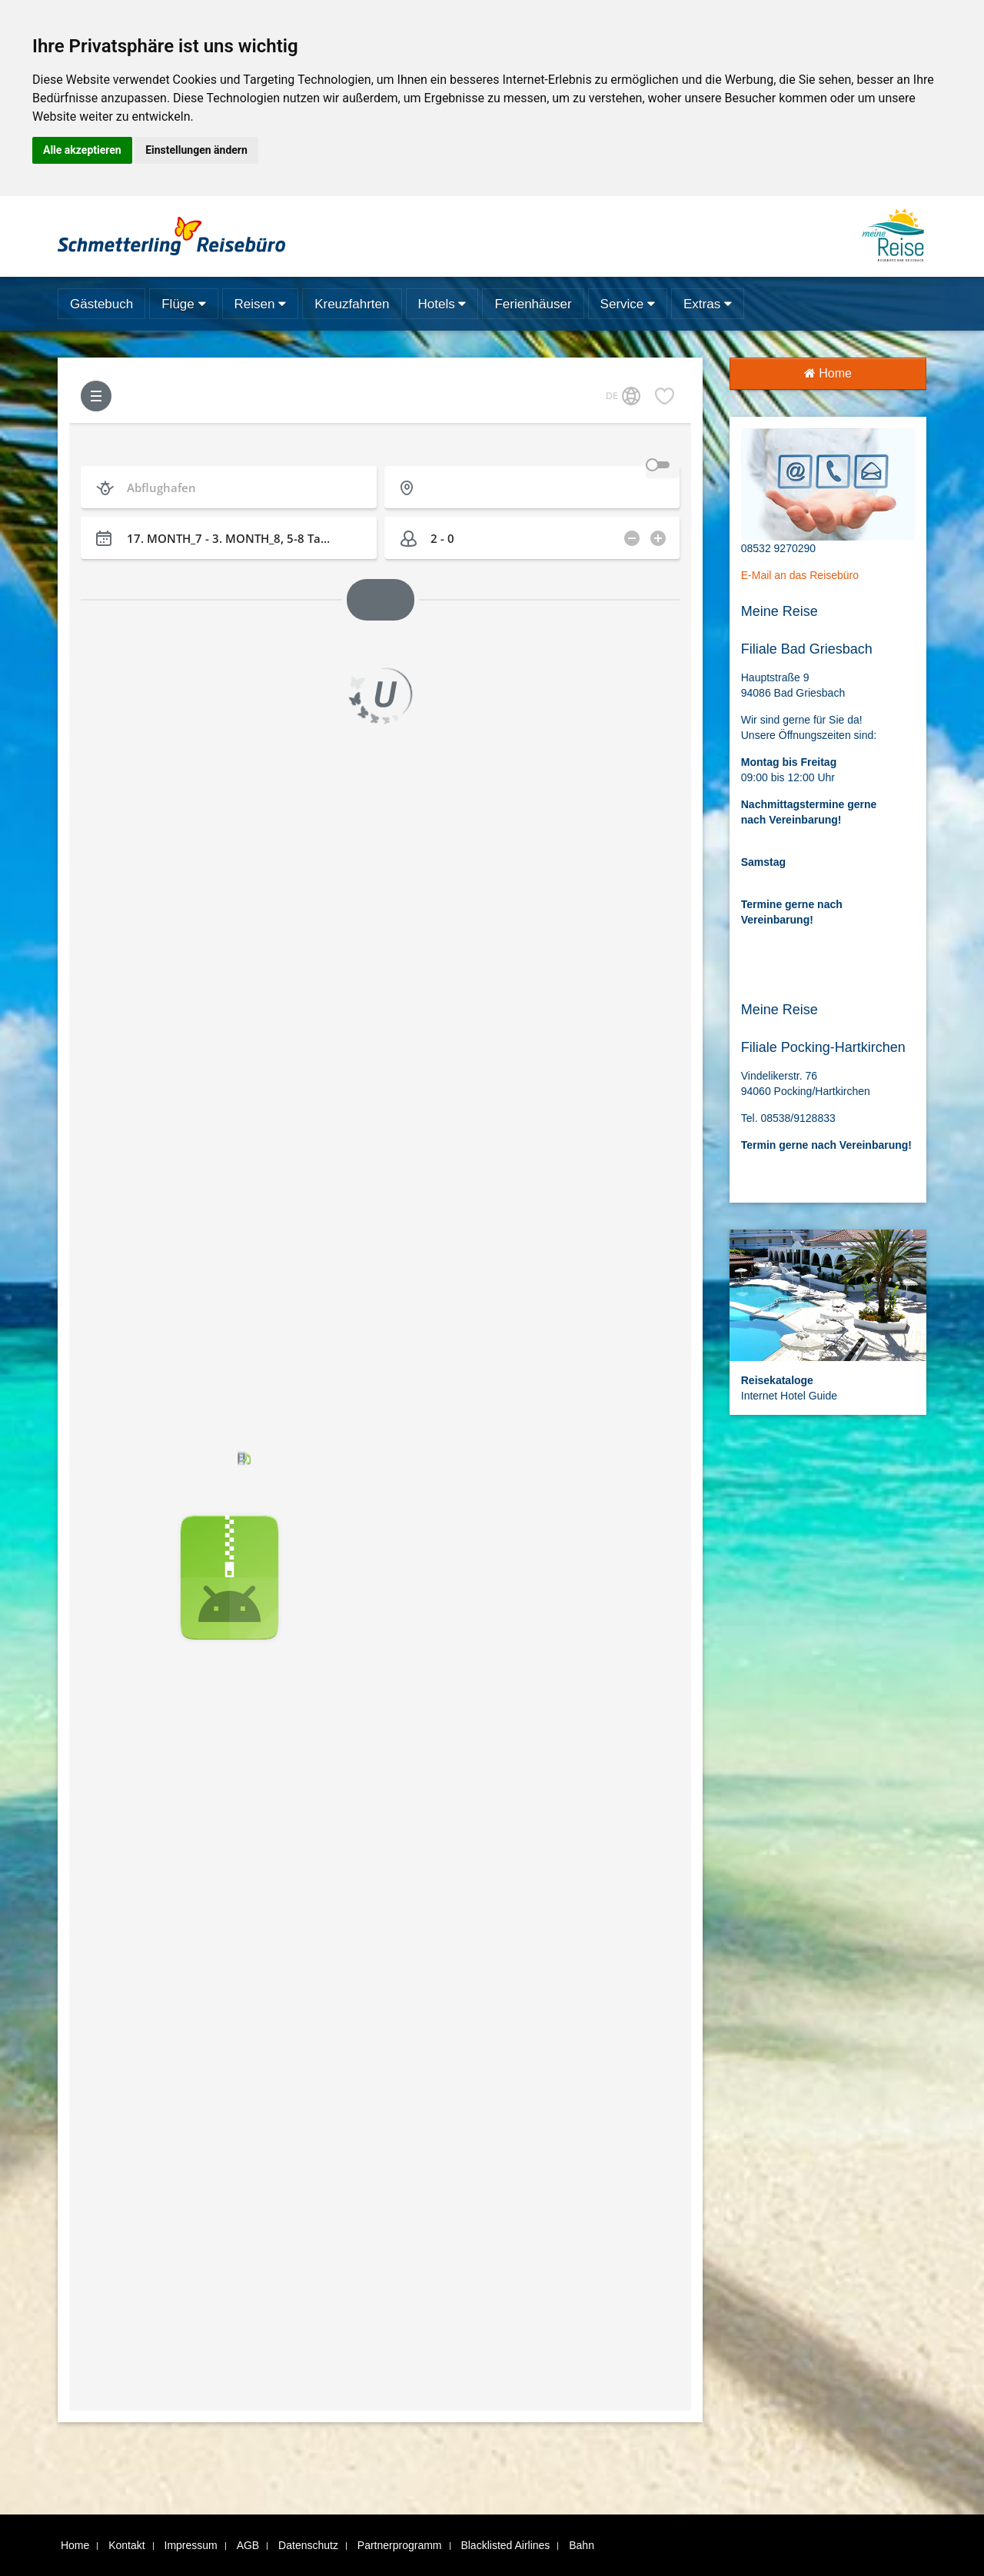  What do you see at coordinates (244, 1458) in the screenshot?
I see `open multimedia applications` at bounding box center [244, 1458].